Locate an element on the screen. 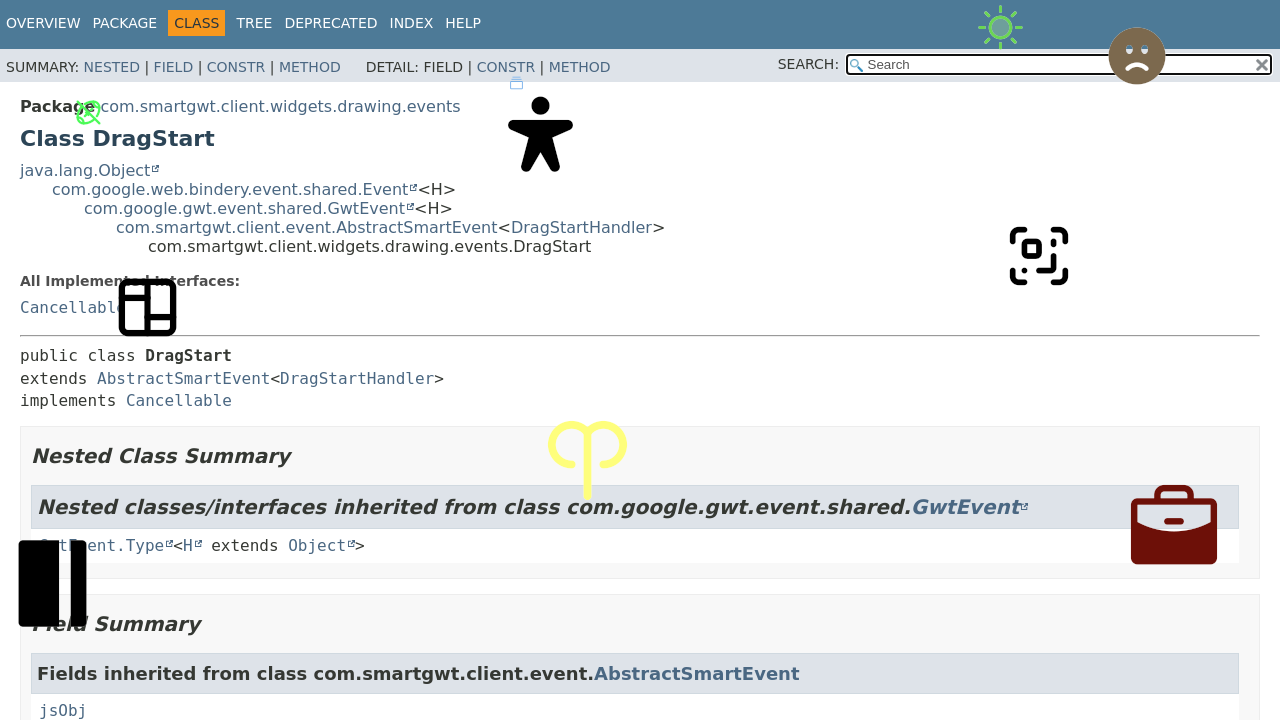  access work or business-related content is located at coordinates (1174, 528).